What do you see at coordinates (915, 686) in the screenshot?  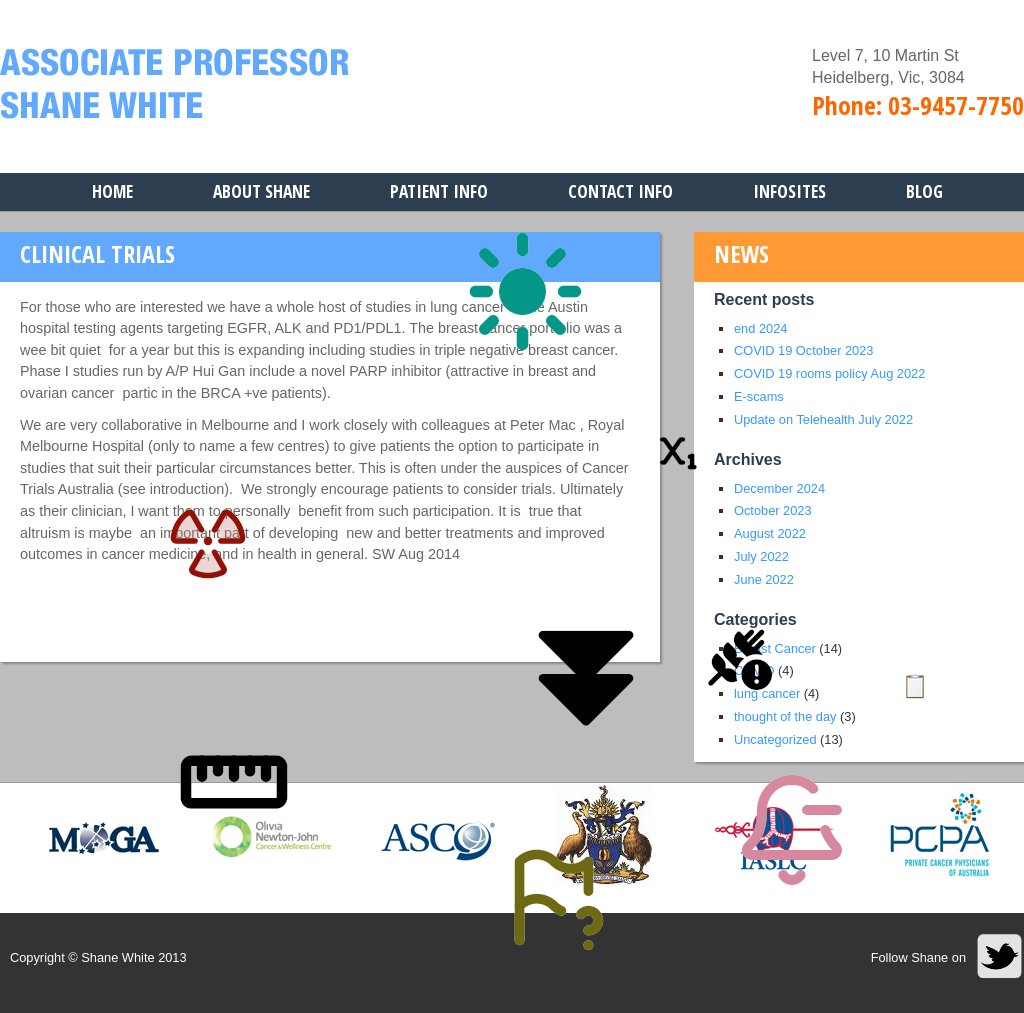 I see `access clipboard contents` at bounding box center [915, 686].